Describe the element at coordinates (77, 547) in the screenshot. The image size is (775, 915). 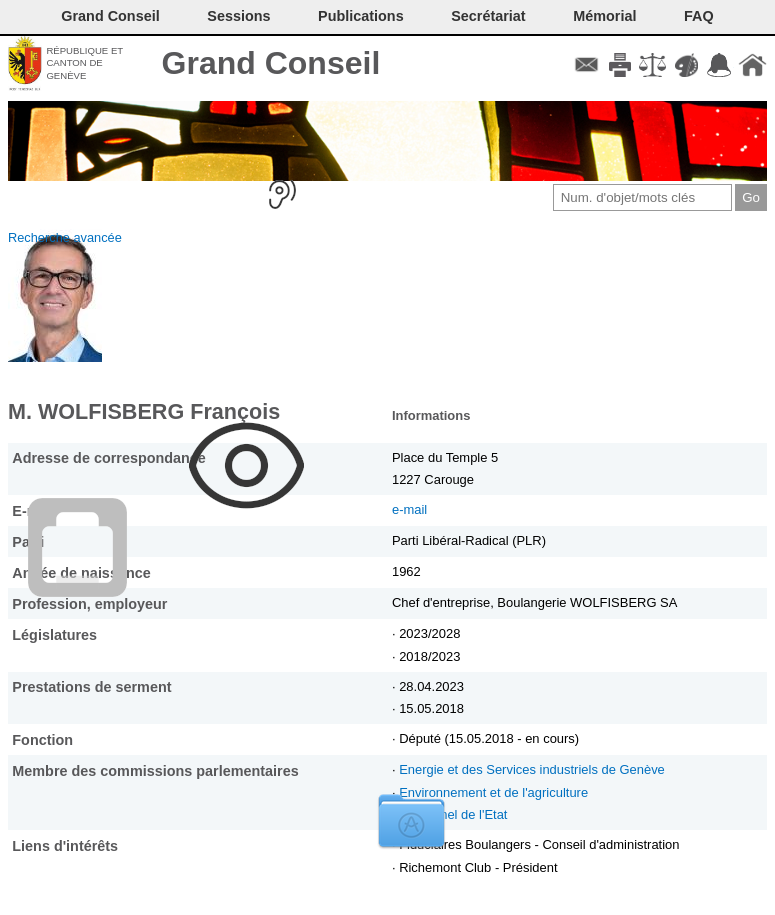
I see `connect to a wired ethernet network` at that location.